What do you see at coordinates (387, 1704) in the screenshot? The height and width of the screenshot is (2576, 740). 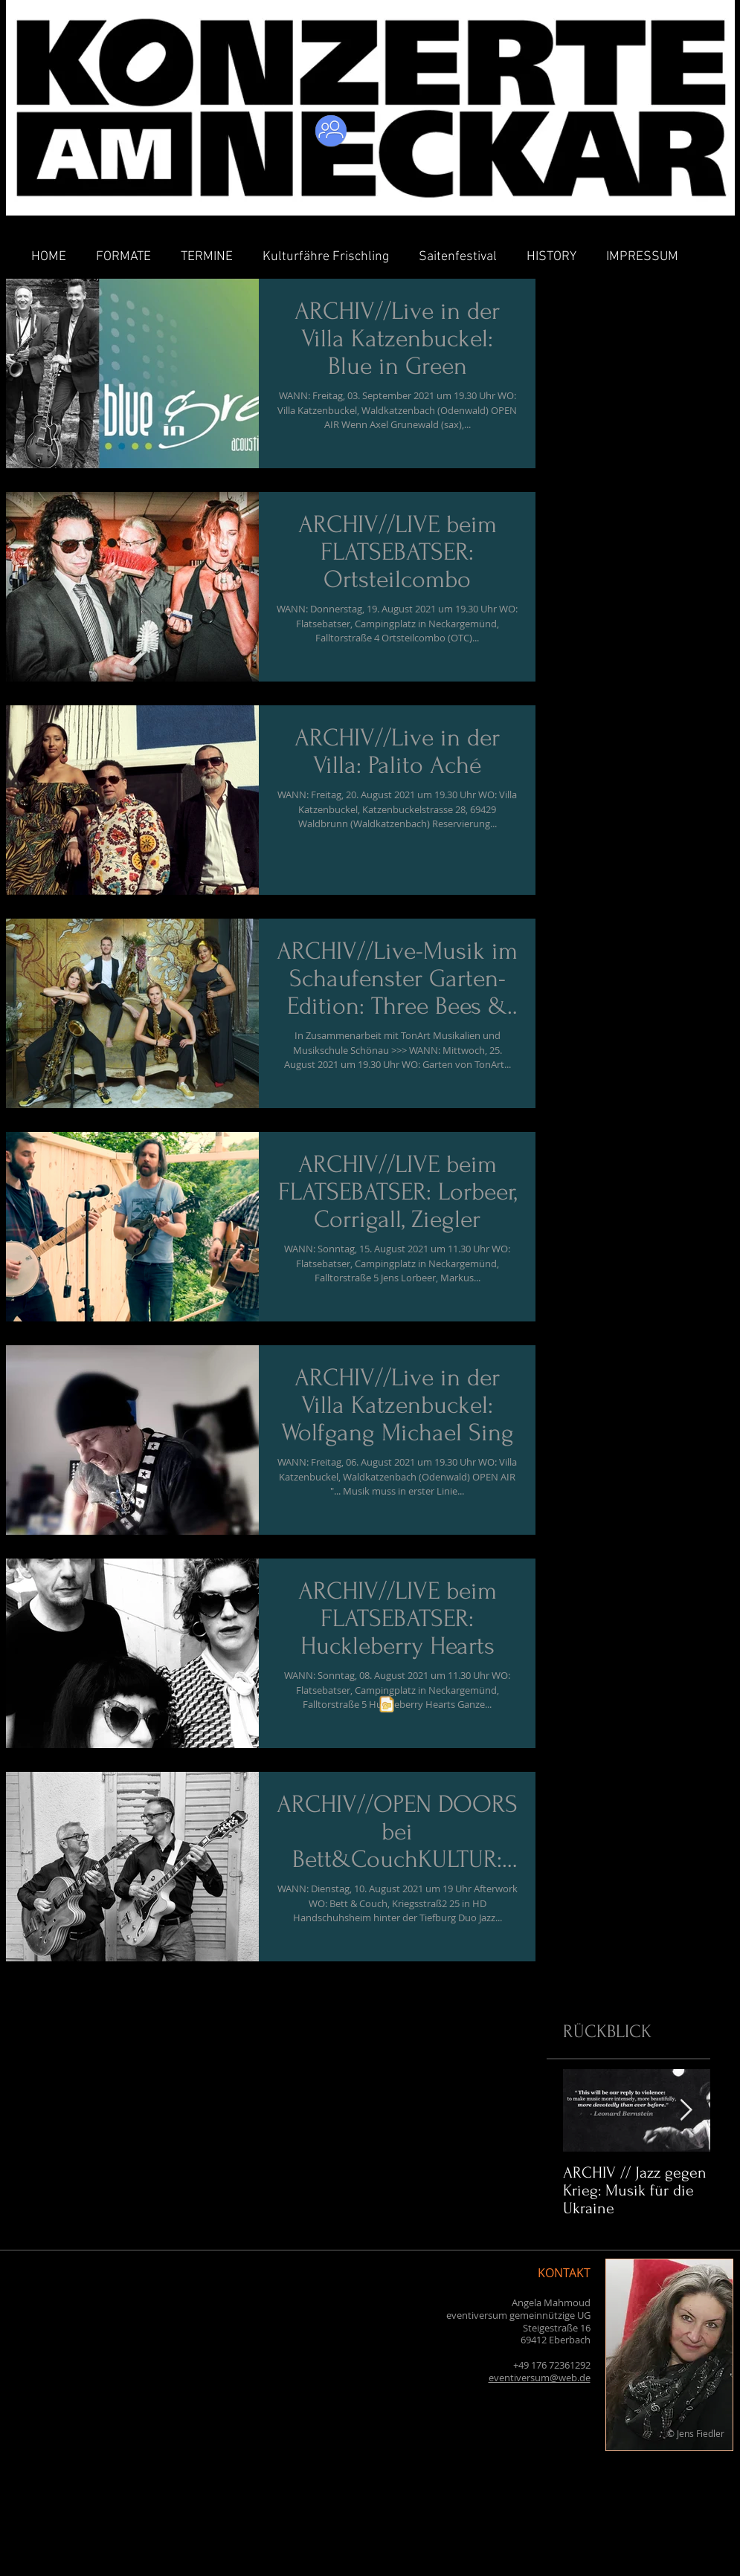 I see `open a libreoffice draw document` at bounding box center [387, 1704].